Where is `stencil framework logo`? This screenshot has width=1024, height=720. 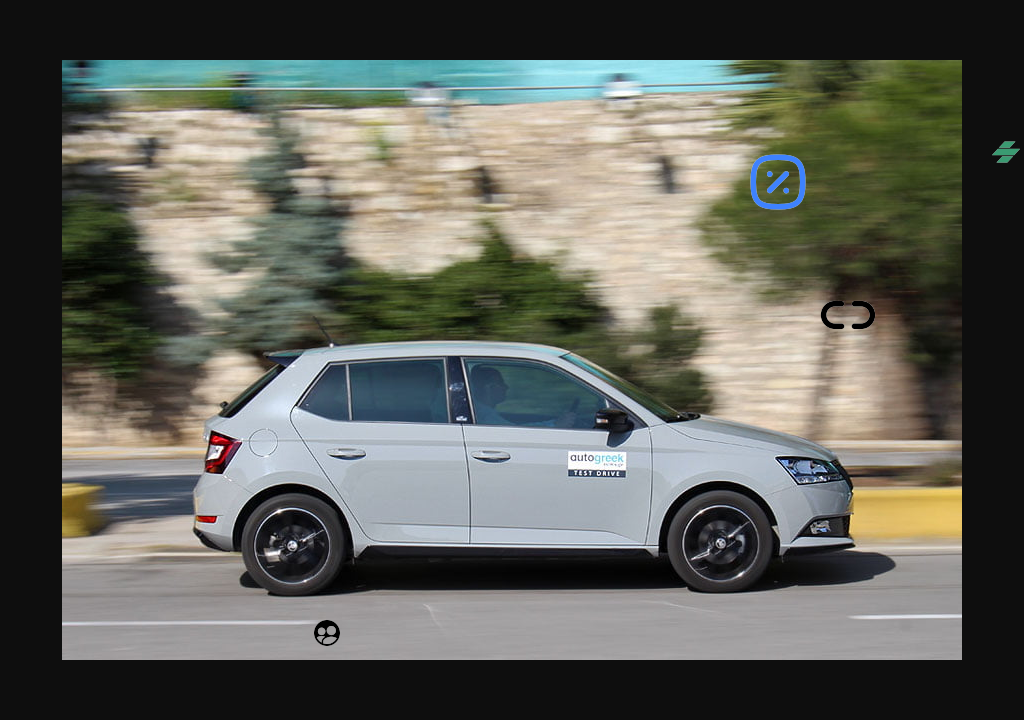
stencil framework logo is located at coordinates (1006, 152).